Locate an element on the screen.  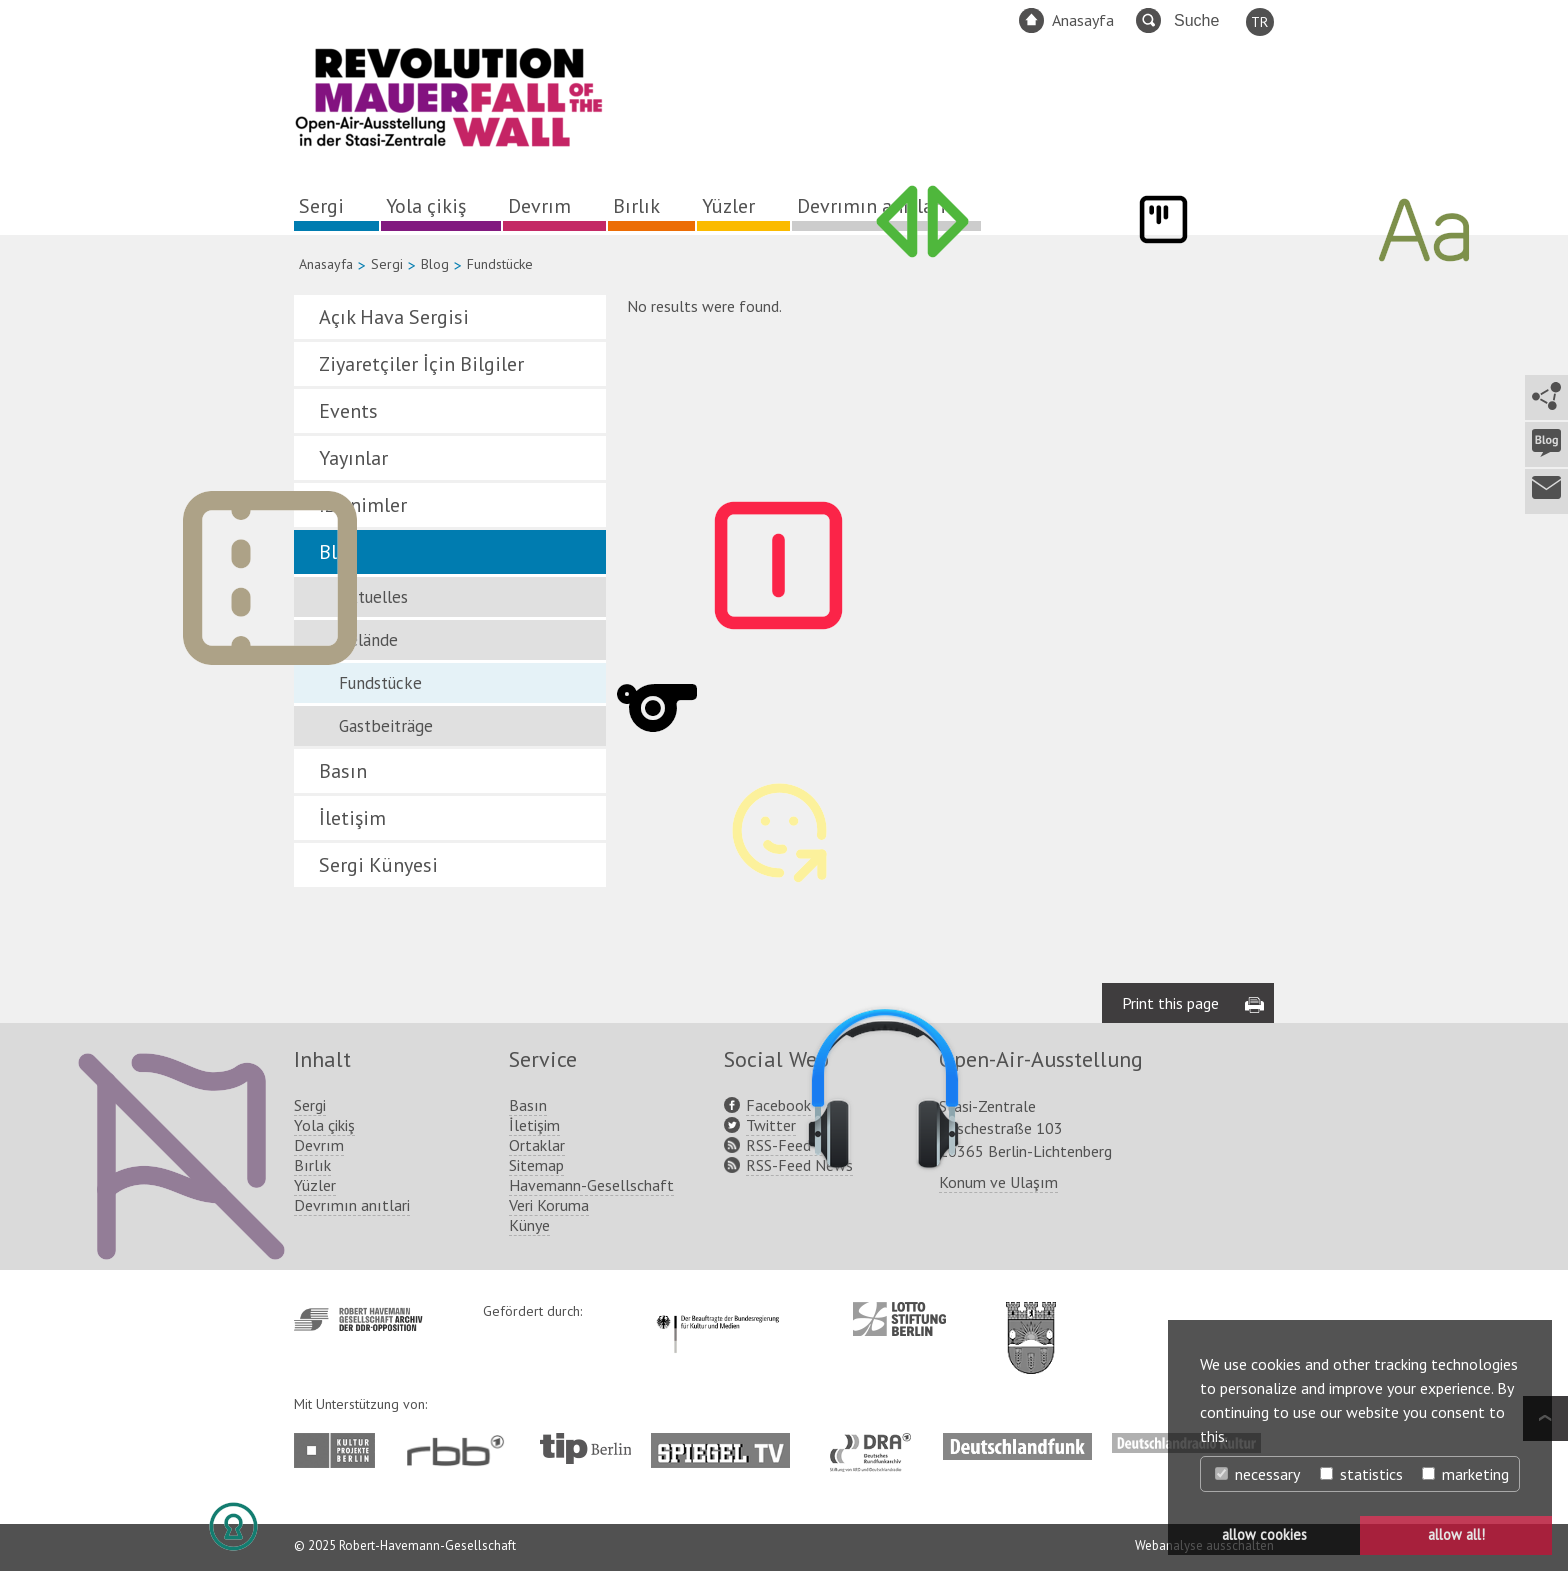
adjust text formatting and font settings is located at coordinates (1424, 230).